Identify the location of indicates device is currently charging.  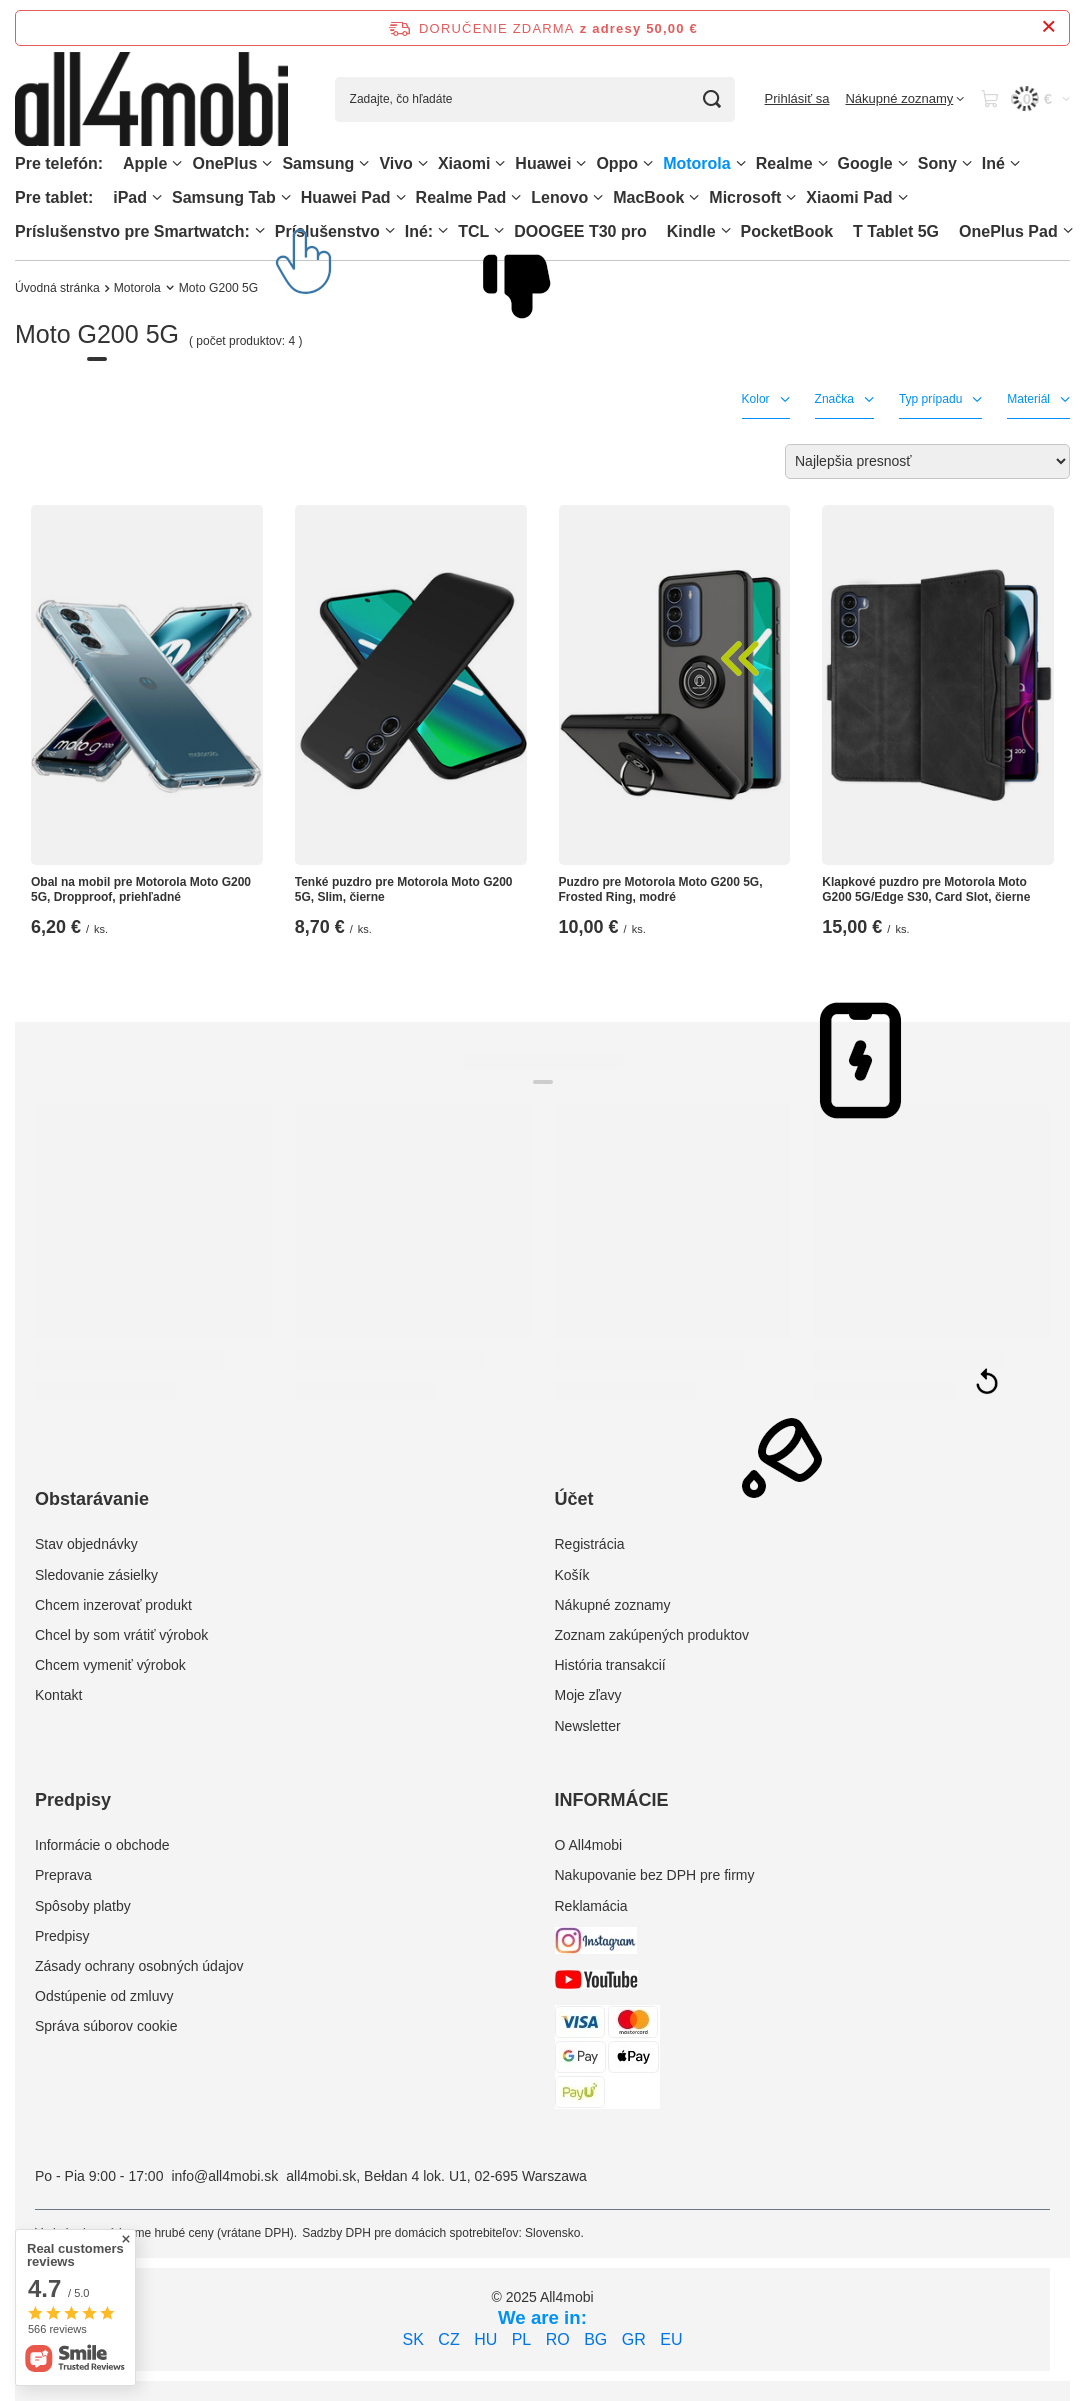
(860, 1060).